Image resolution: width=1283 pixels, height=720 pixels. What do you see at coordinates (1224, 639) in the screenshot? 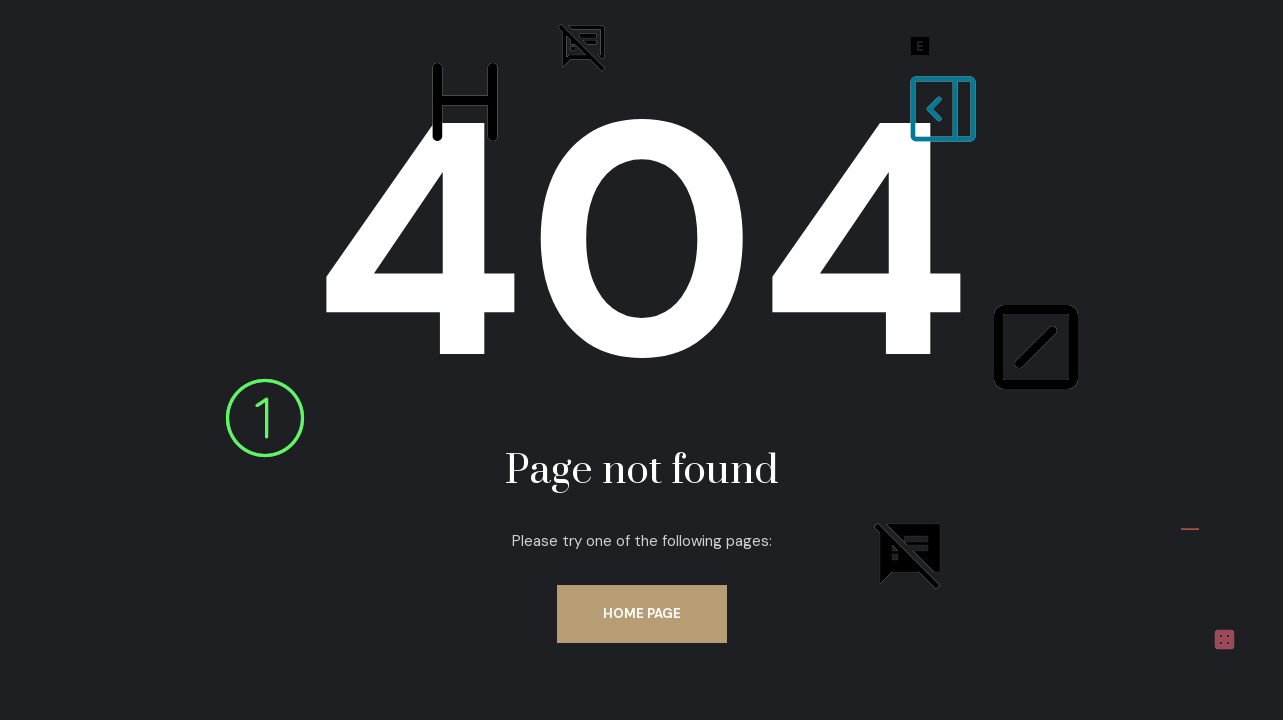
I see `roll or randomize with a value of four` at bounding box center [1224, 639].